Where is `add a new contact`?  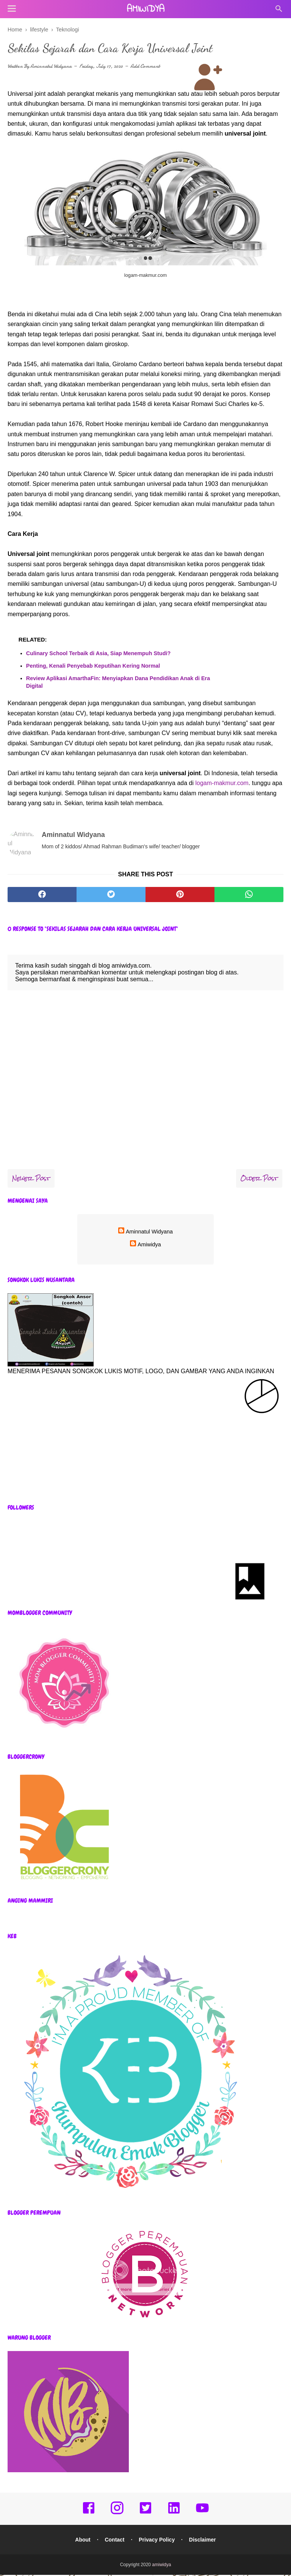 add a new contact is located at coordinates (207, 77).